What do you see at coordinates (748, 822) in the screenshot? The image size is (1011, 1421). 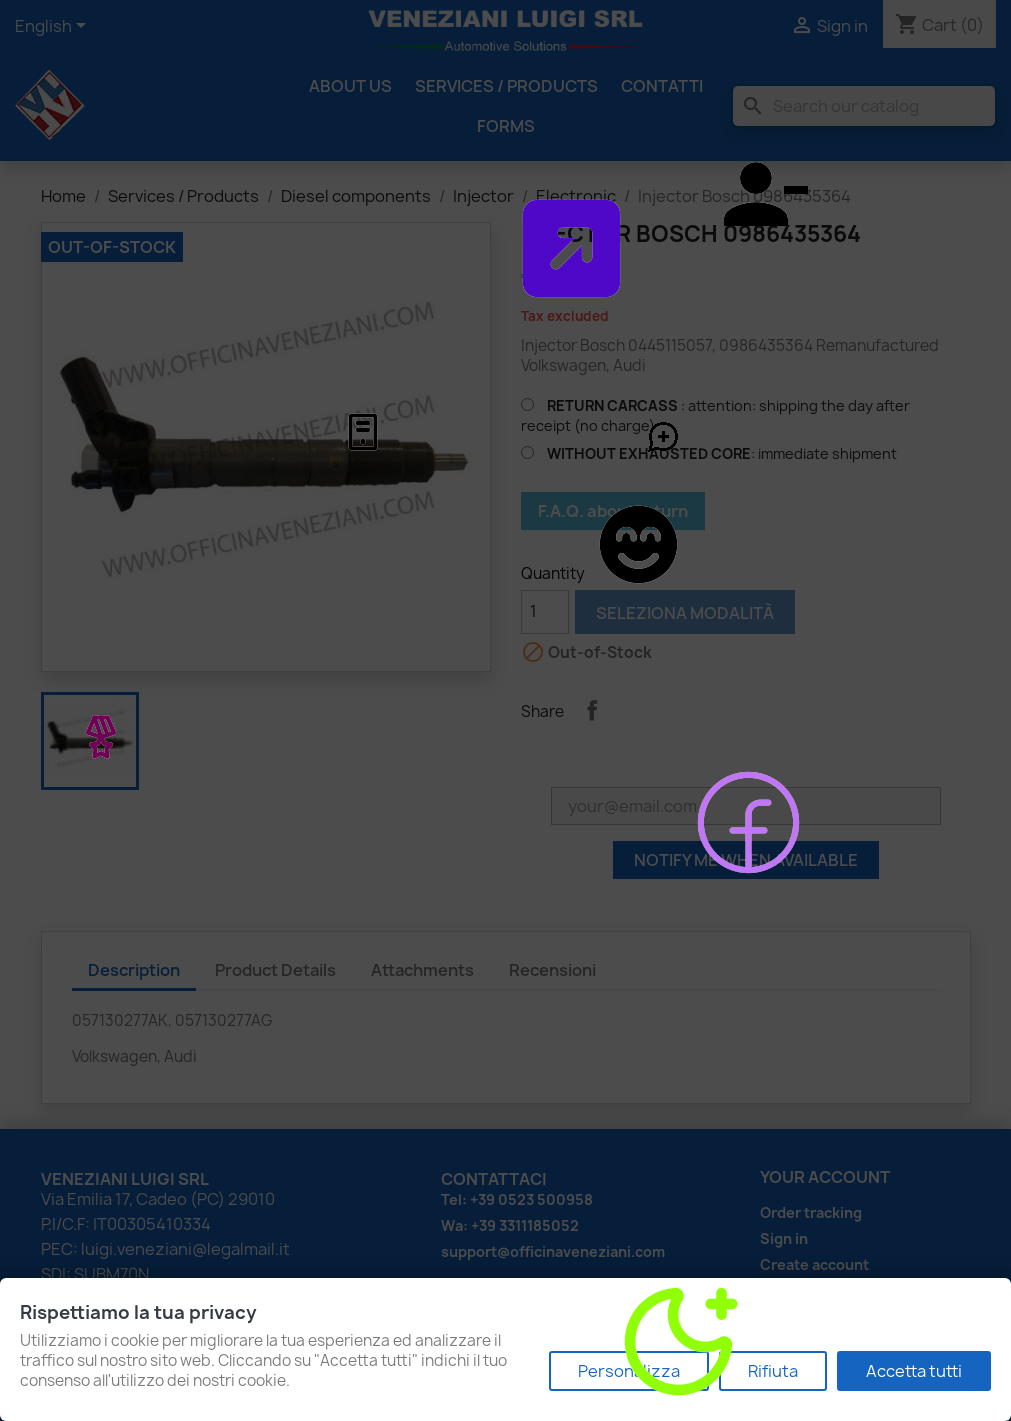 I see `open facebook app` at bounding box center [748, 822].